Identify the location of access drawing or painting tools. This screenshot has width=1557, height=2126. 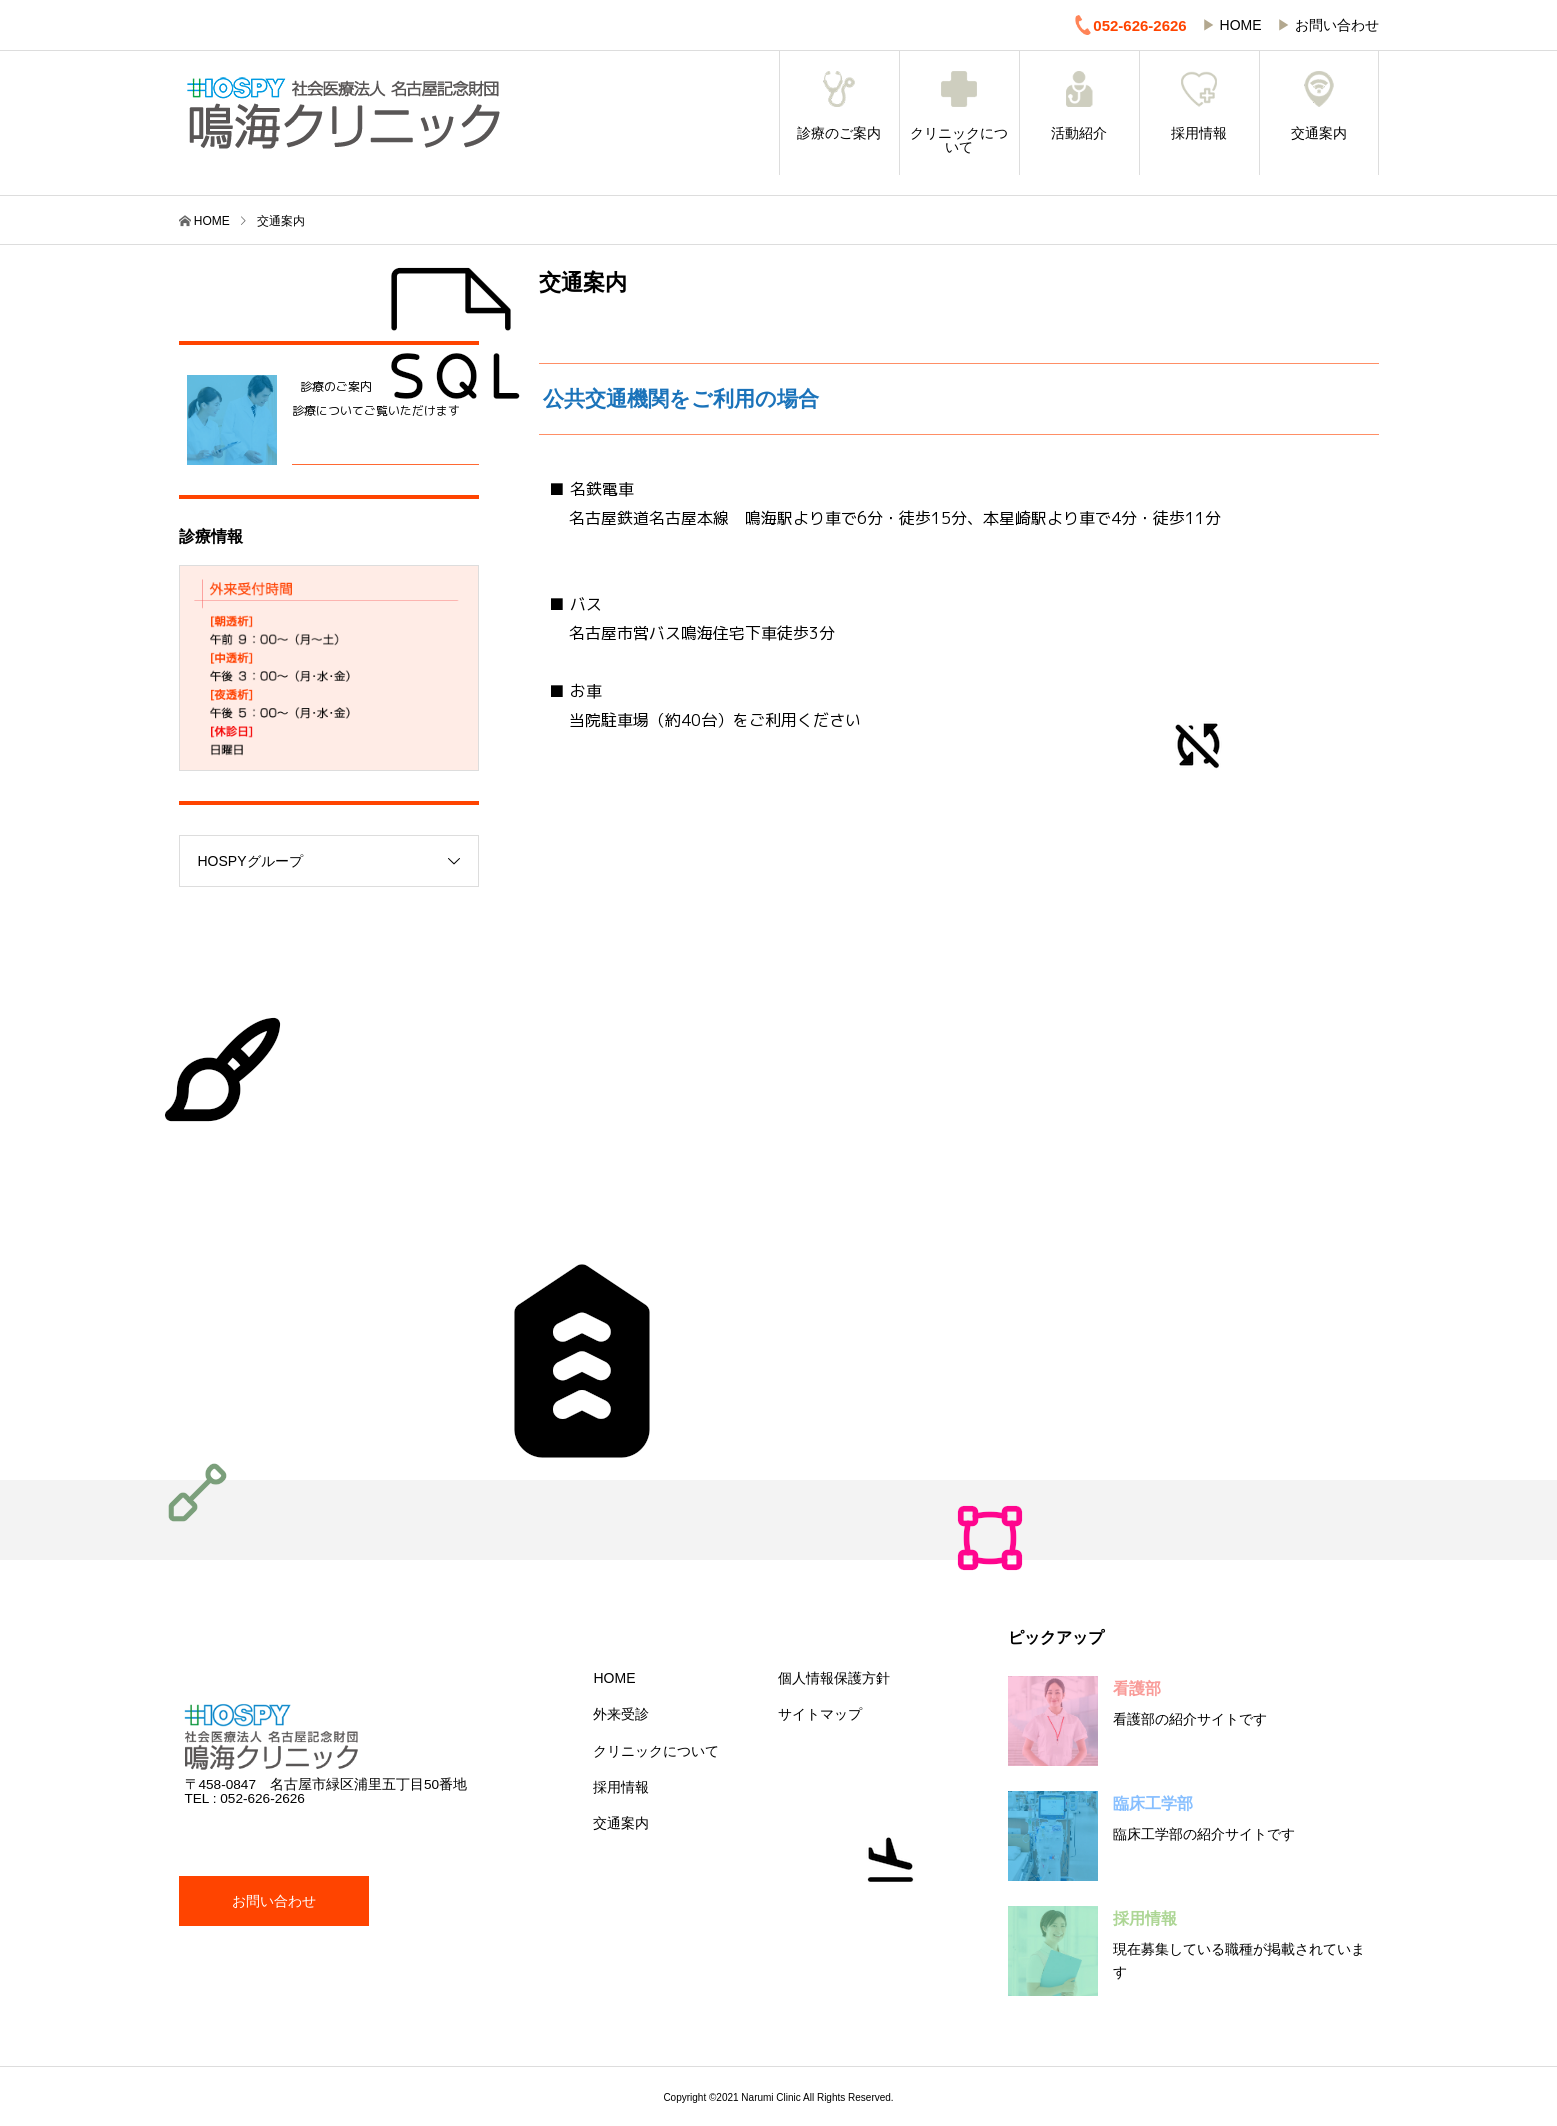
(226, 1071).